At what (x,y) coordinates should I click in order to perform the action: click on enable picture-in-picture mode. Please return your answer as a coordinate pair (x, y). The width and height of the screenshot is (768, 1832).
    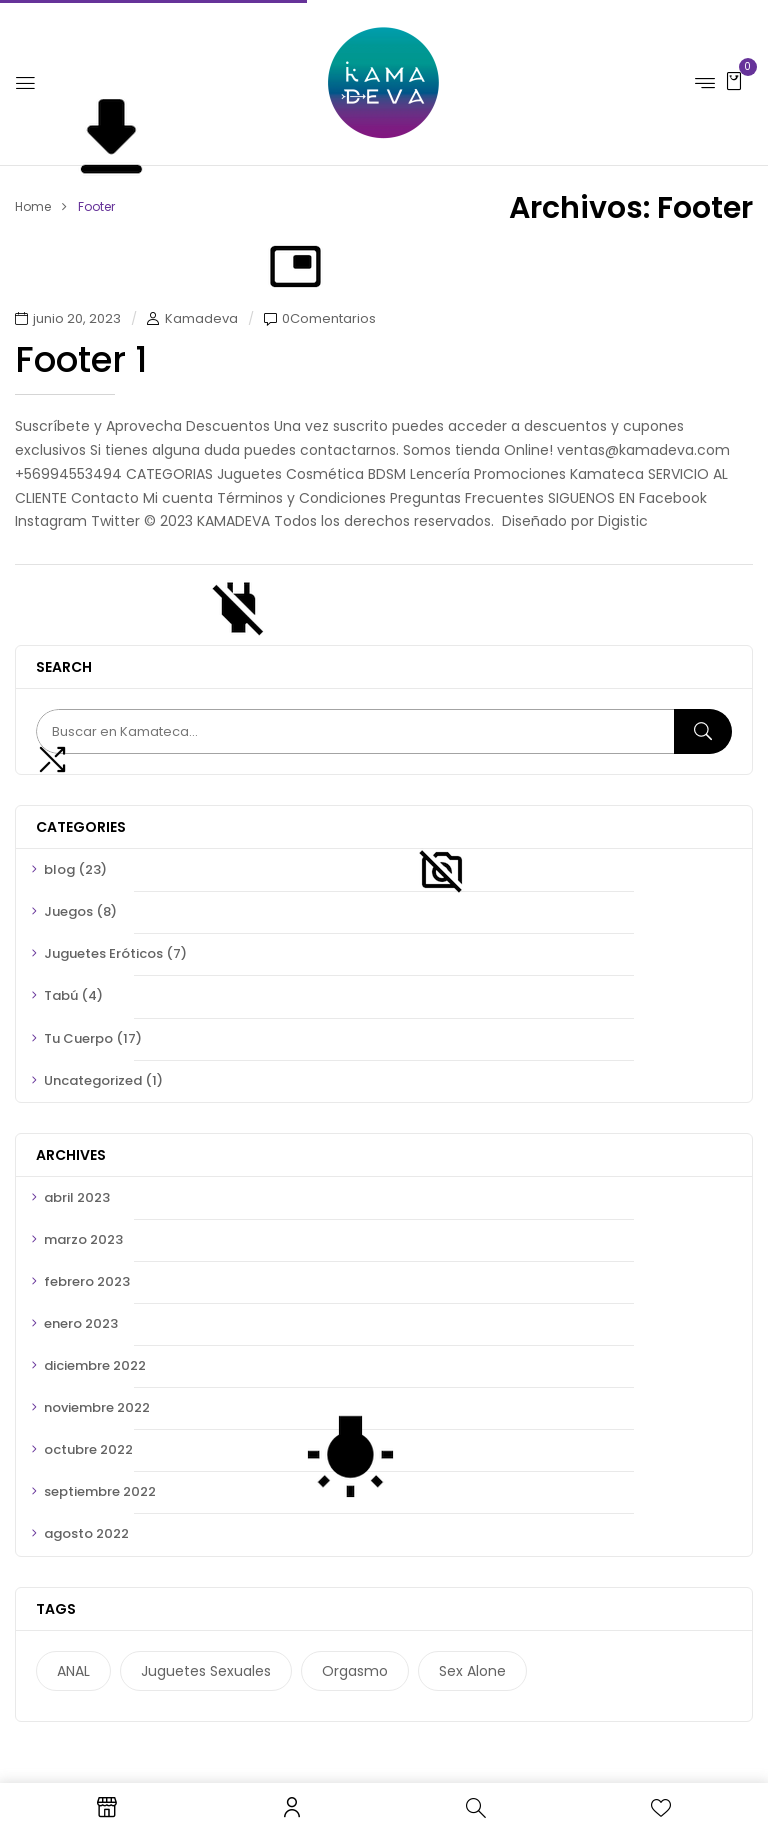
    Looking at the image, I should click on (295, 266).